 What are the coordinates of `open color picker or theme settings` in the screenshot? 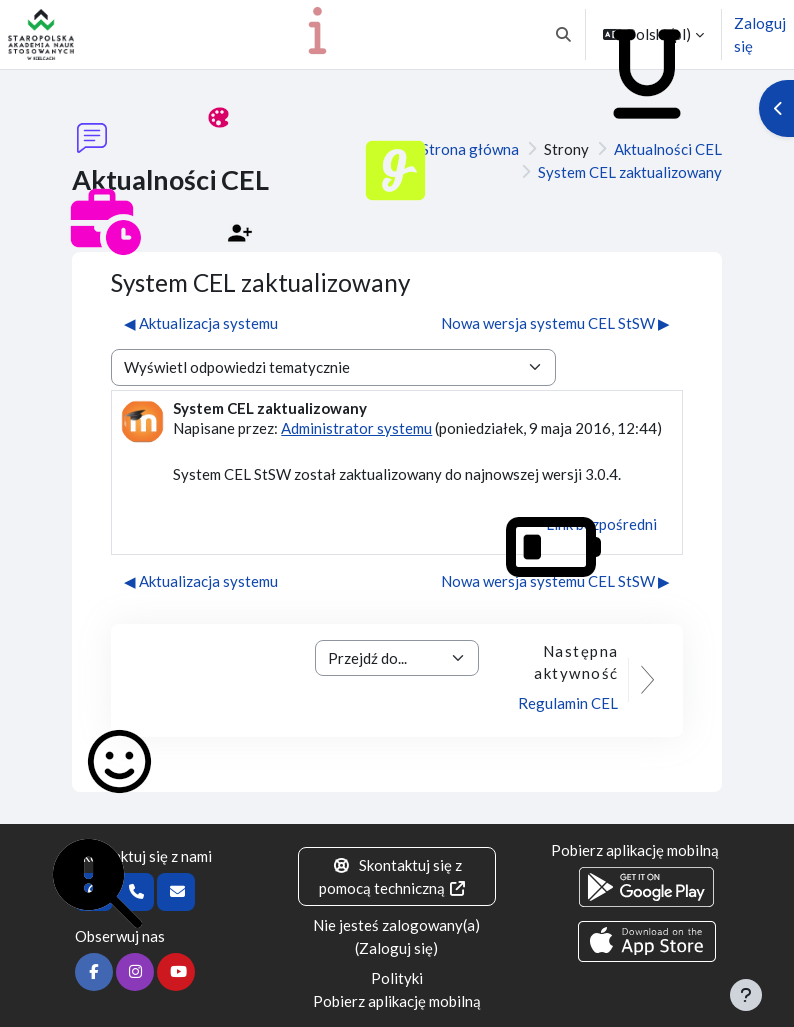 It's located at (218, 117).